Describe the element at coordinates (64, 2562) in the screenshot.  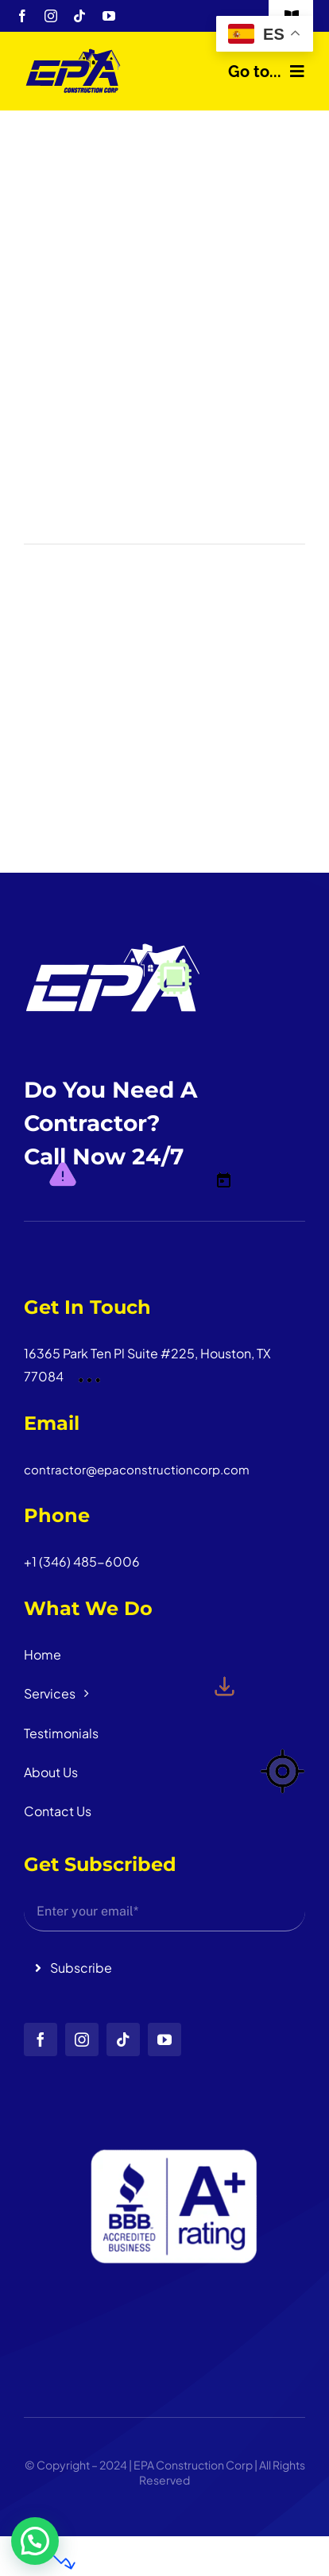
I see `indicates a downward trend or decline in data` at that location.